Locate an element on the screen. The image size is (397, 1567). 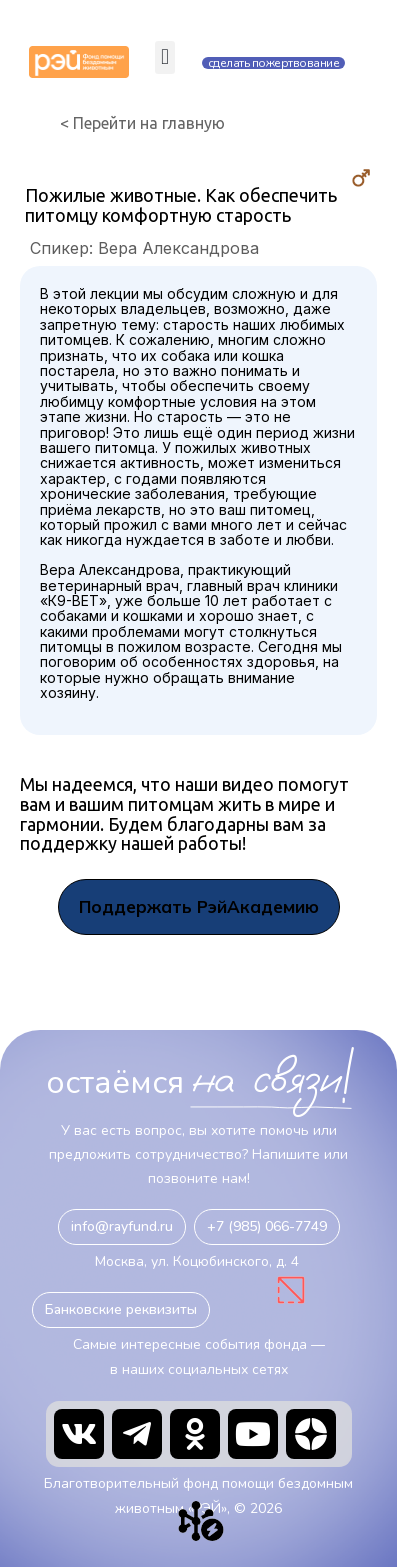
access AI-powered network automation is located at coordinates (201, 1521).